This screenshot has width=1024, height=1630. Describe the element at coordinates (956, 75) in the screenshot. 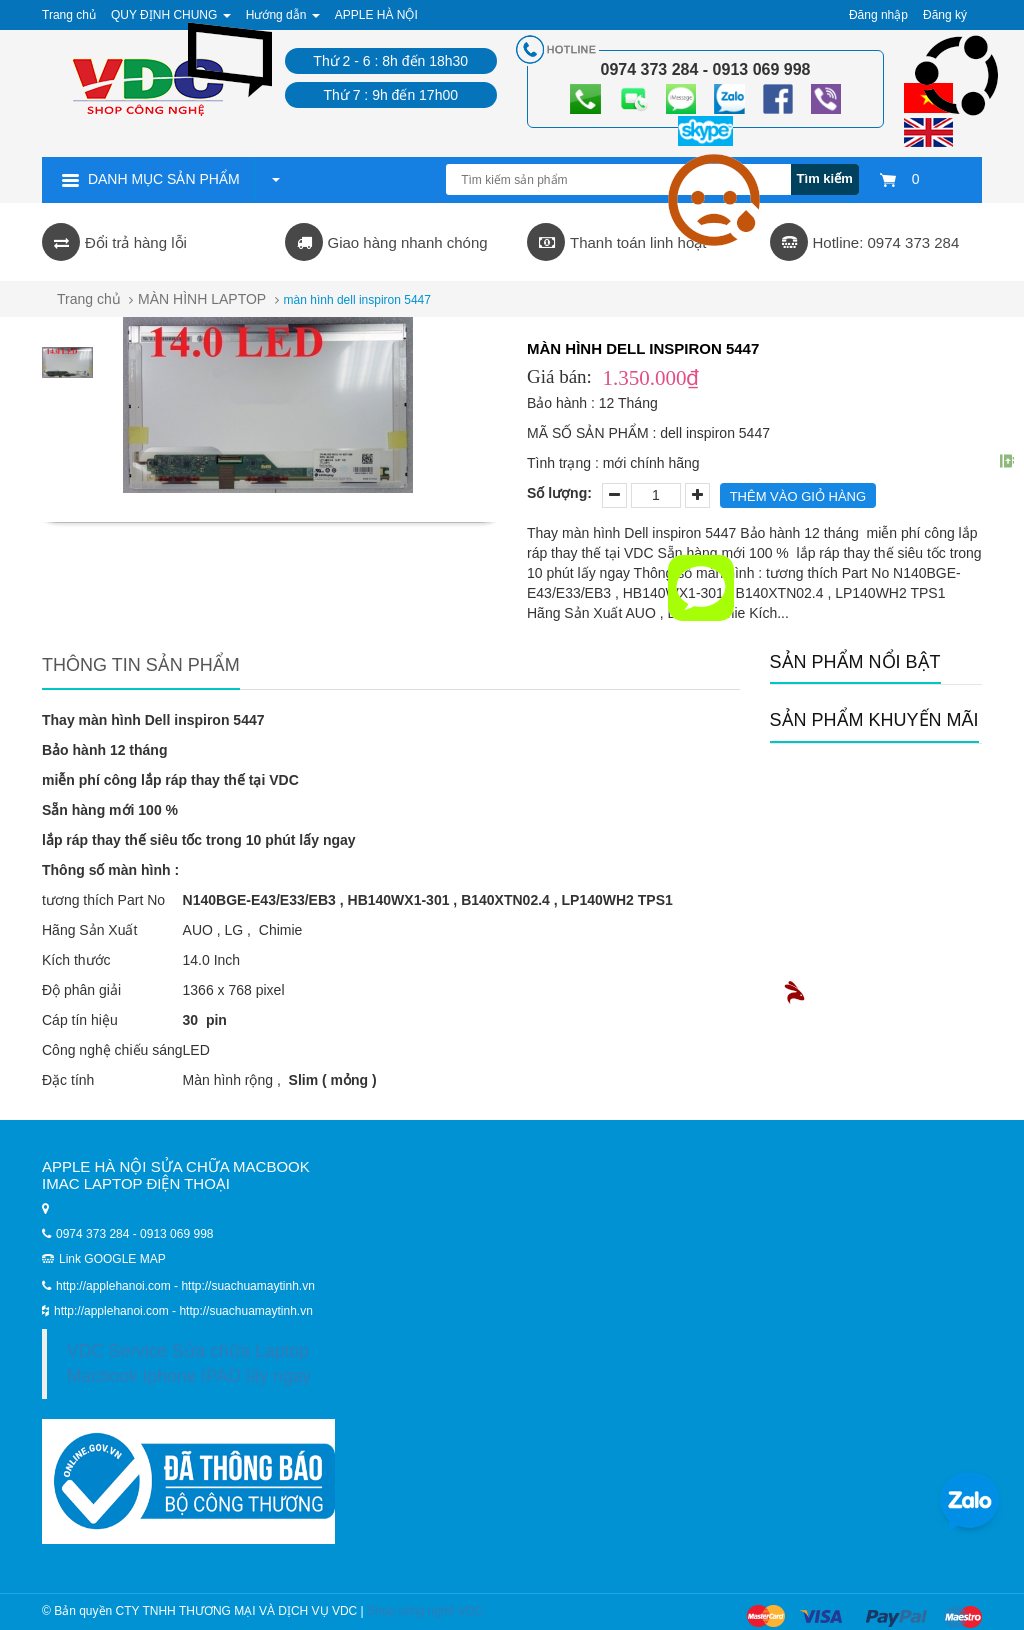

I see `ubuntu linux operating system logo` at that location.